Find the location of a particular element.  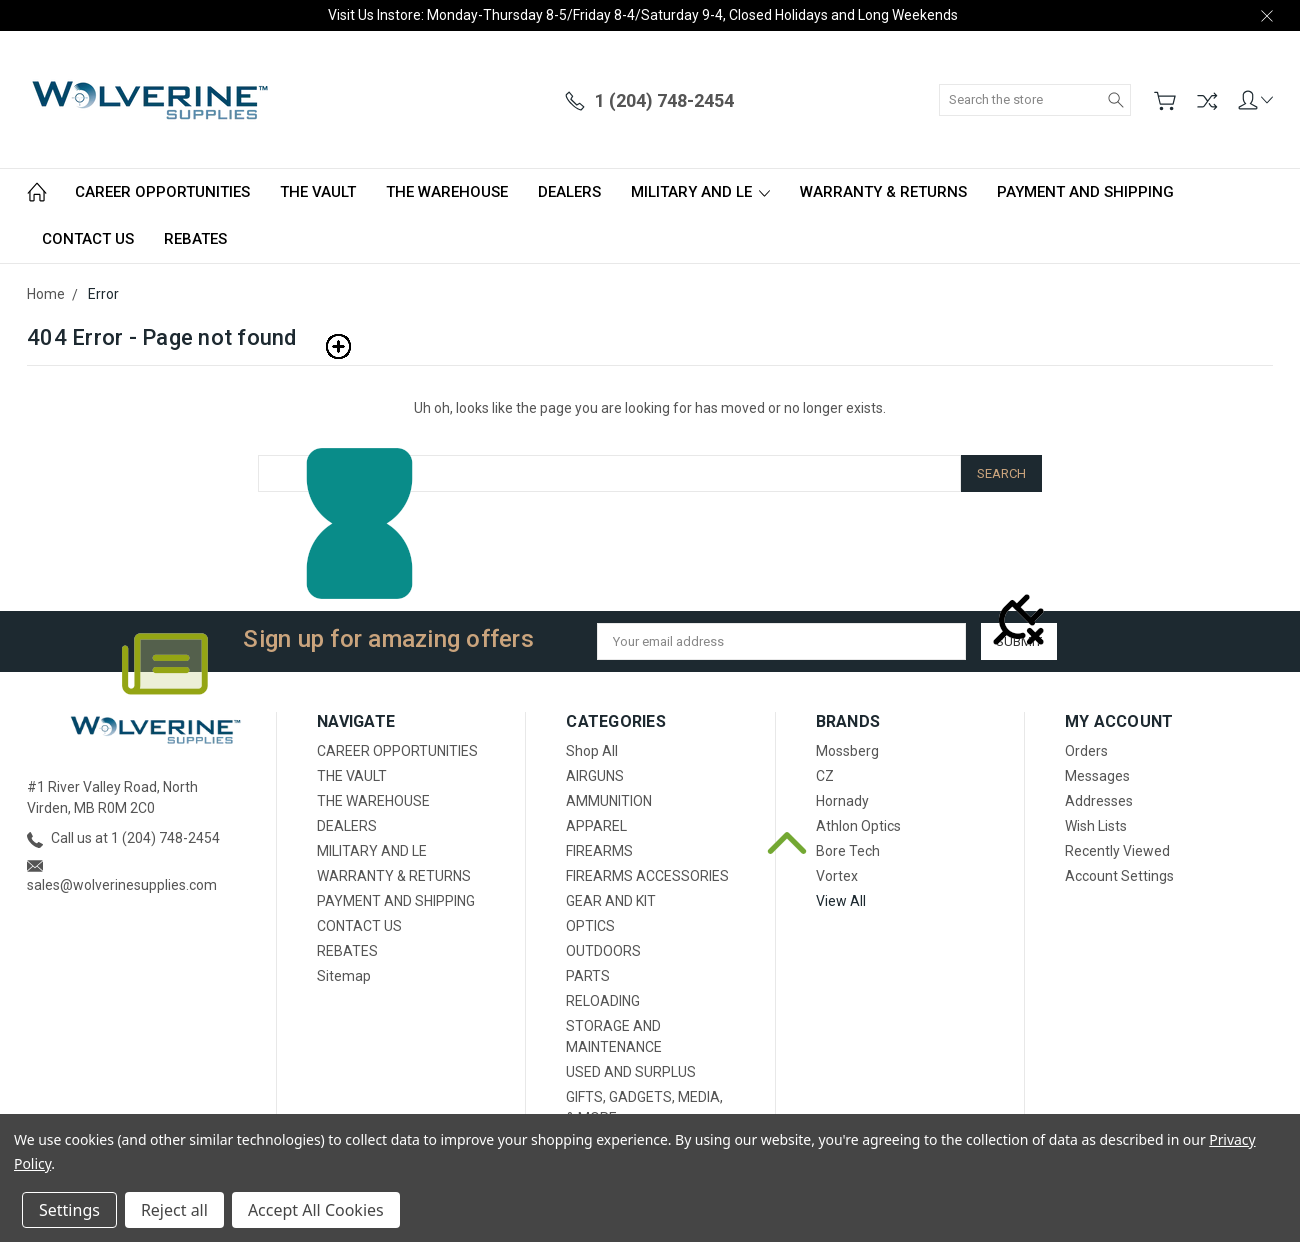

view news articles or updates is located at coordinates (168, 664).